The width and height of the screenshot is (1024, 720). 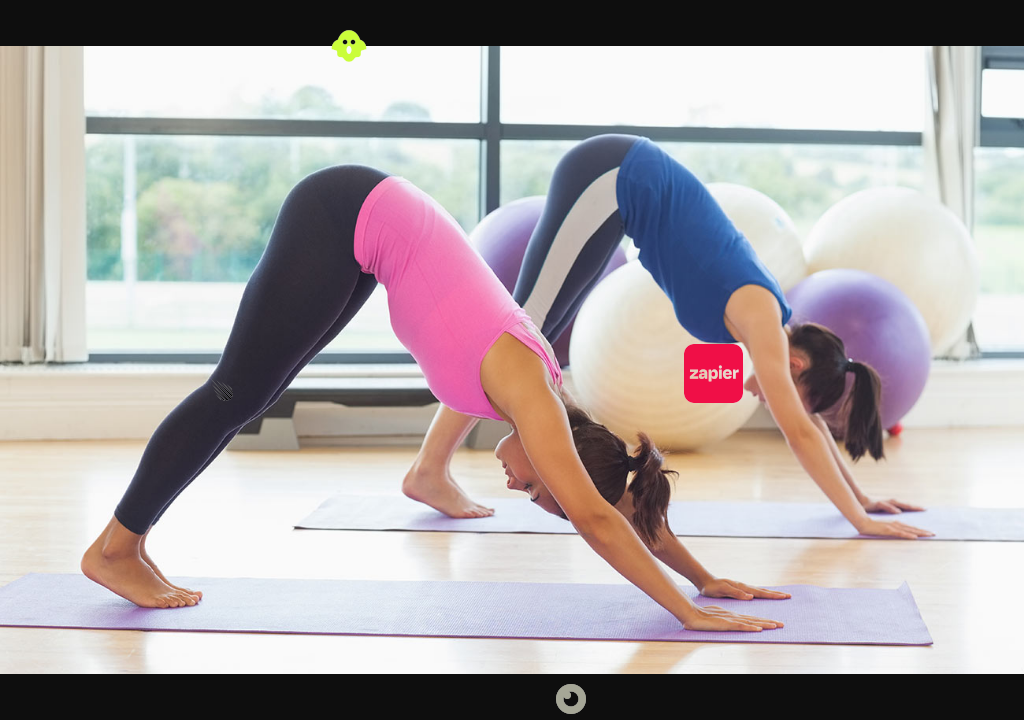 What do you see at coordinates (221, 389) in the screenshot?
I see `meteor framework logo` at bounding box center [221, 389].